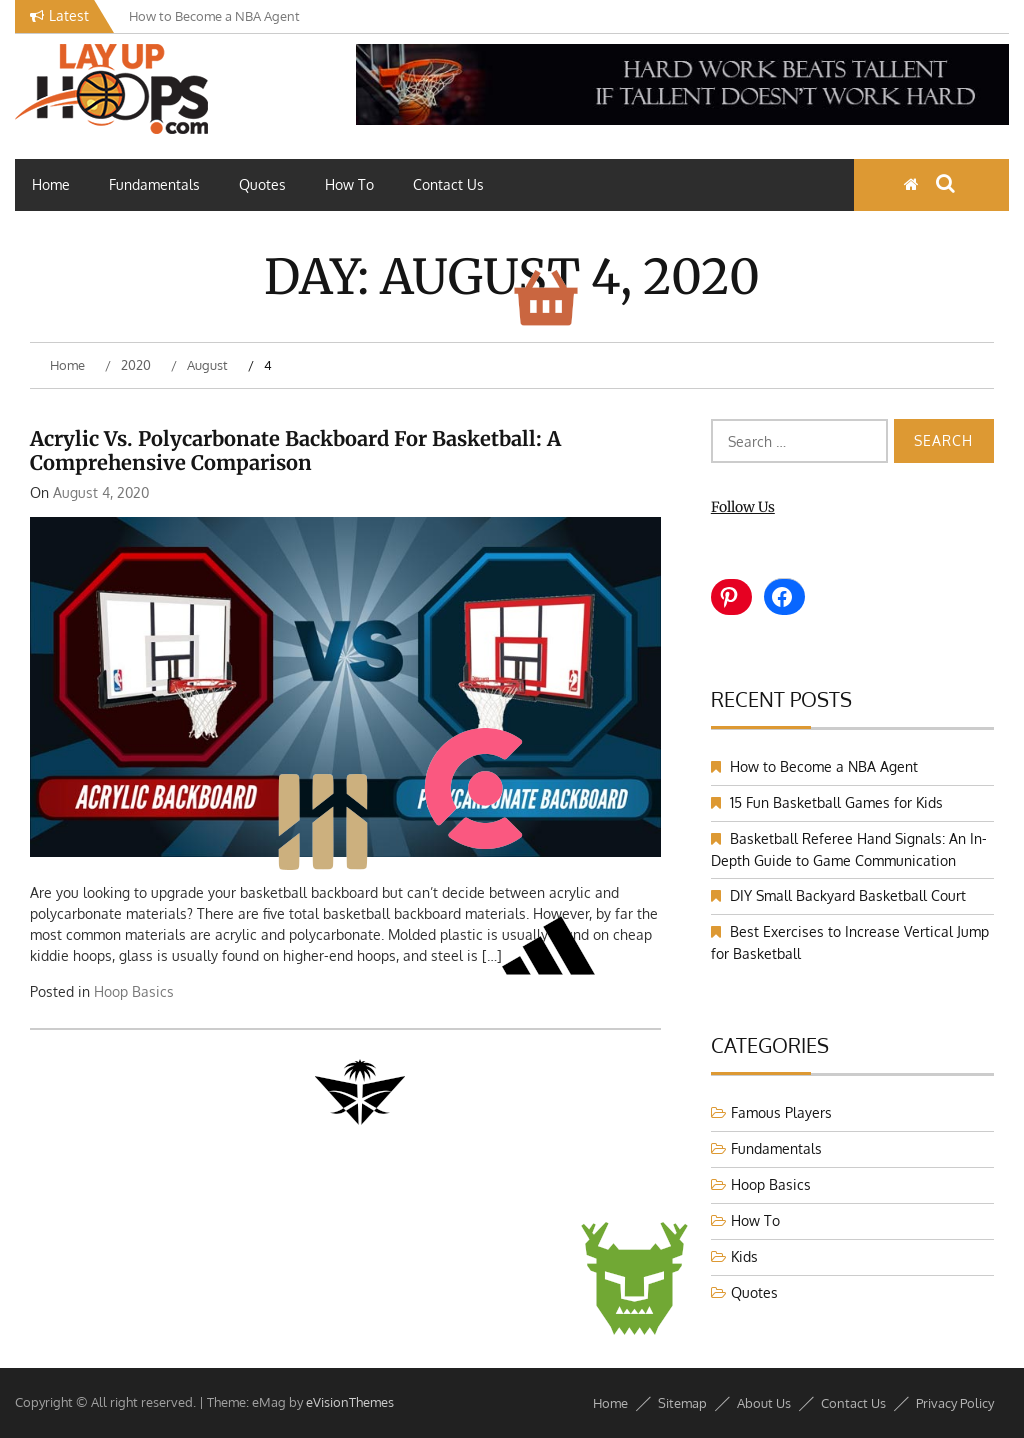  Describe the element at coordinates (473, 788) in the screenshot. I see `clerk authentication service logo` at that location.